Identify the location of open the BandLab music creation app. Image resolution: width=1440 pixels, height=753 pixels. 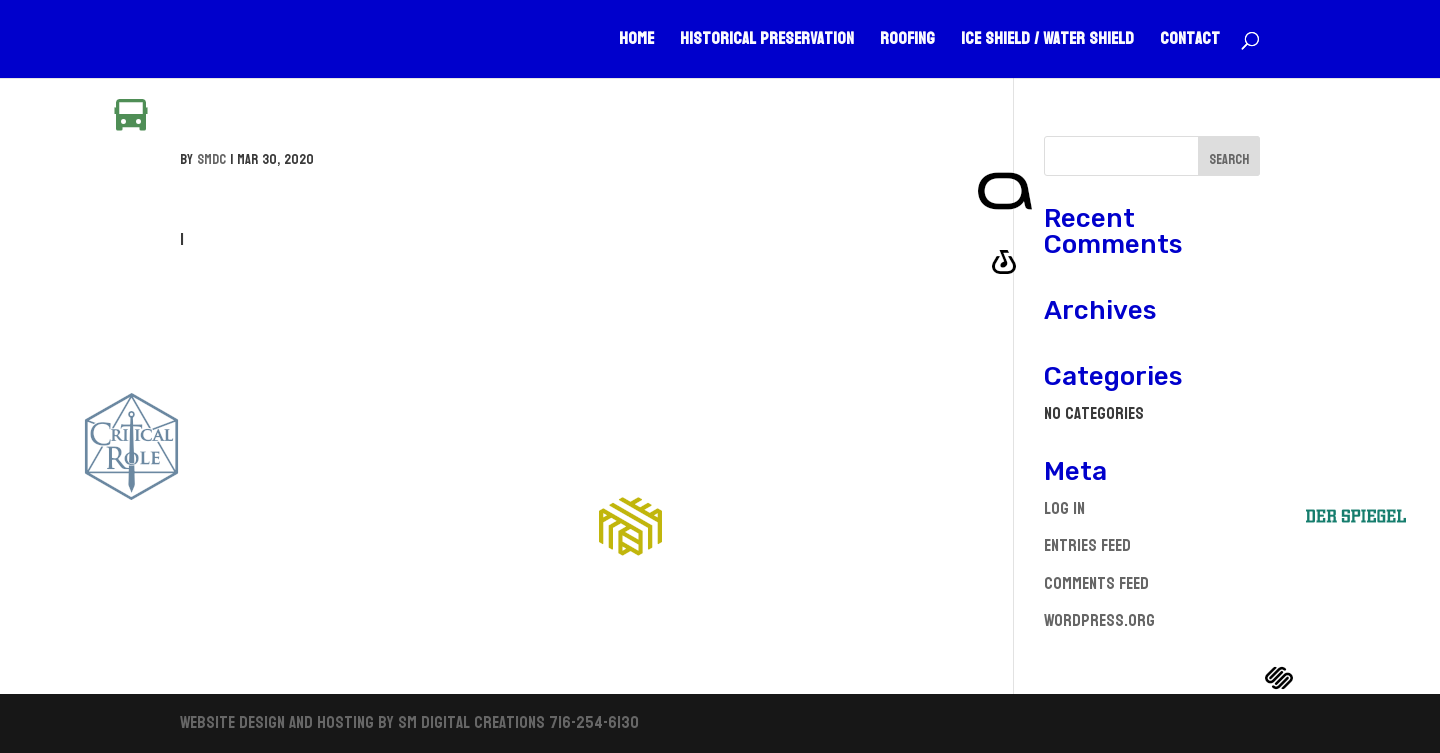
(1004, 262).